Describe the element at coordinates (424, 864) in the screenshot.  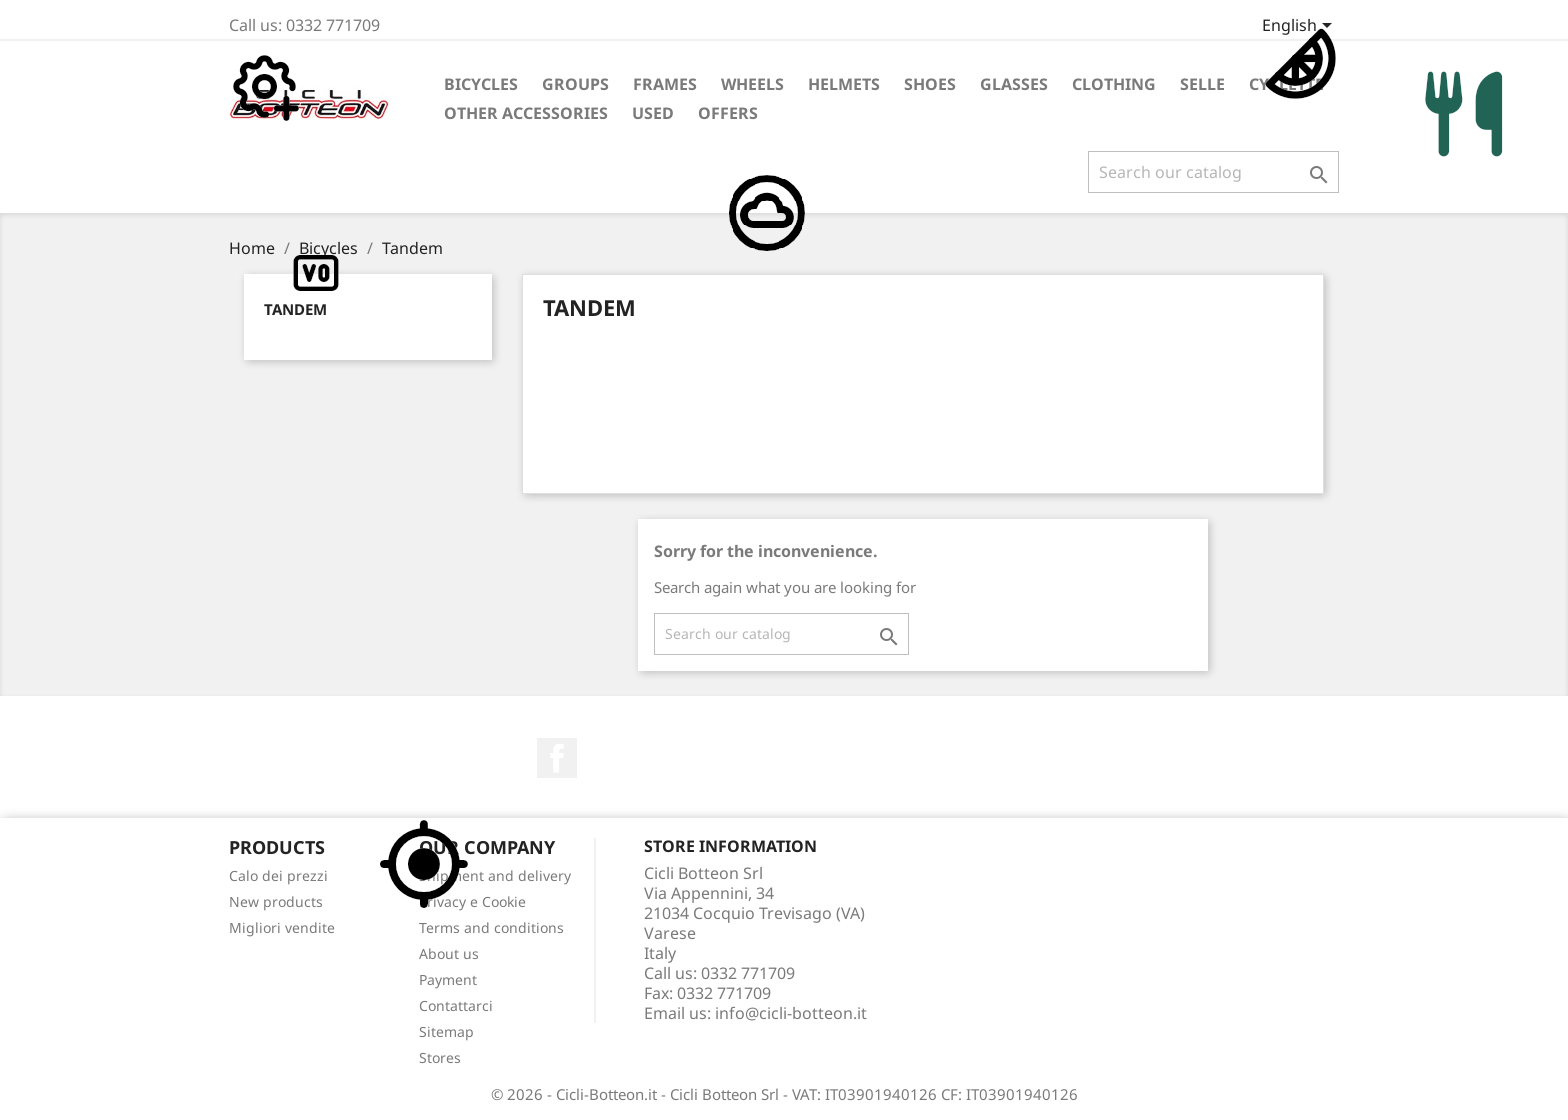
I see `center map on your current location` at that location.